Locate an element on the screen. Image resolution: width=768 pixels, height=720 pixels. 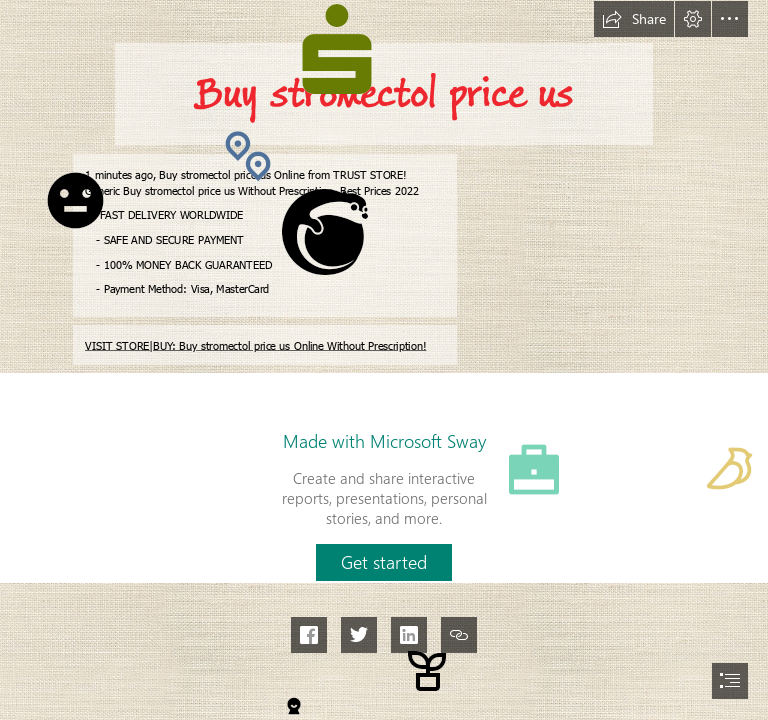
indicates neutral feedback or rating is located at coordinates (75, 200).